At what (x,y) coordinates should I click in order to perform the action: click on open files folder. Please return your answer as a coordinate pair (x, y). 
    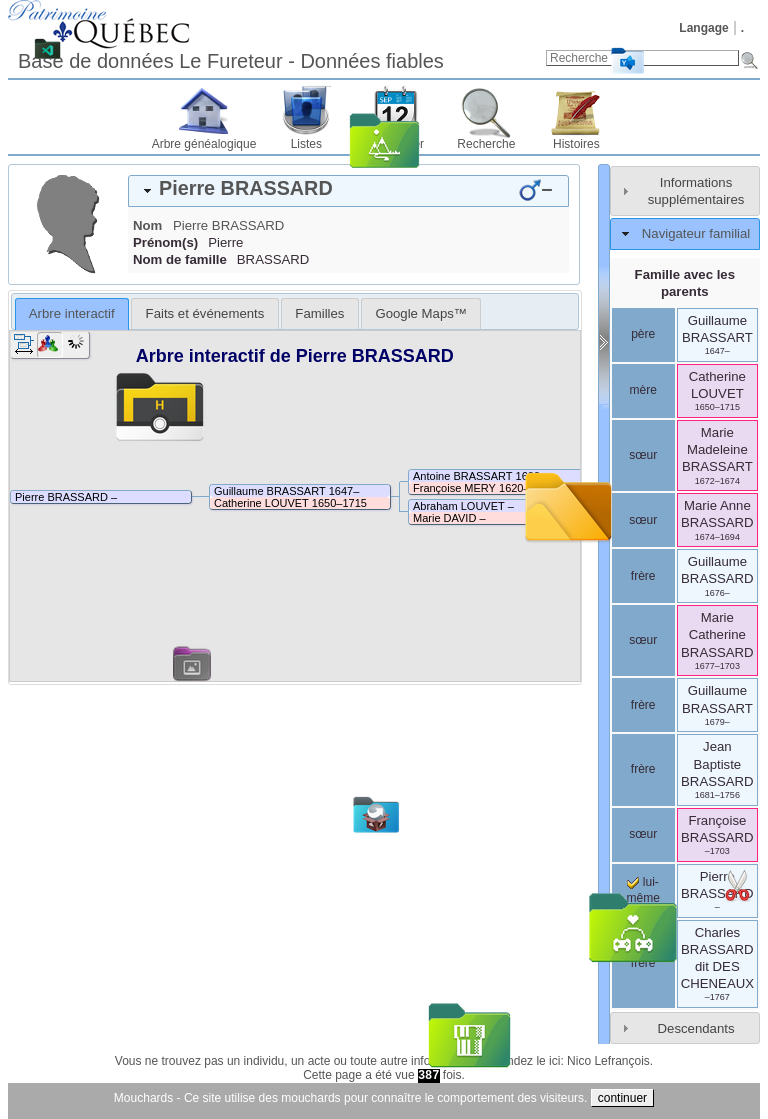
    Looking at the image, I should click on (568, 509).